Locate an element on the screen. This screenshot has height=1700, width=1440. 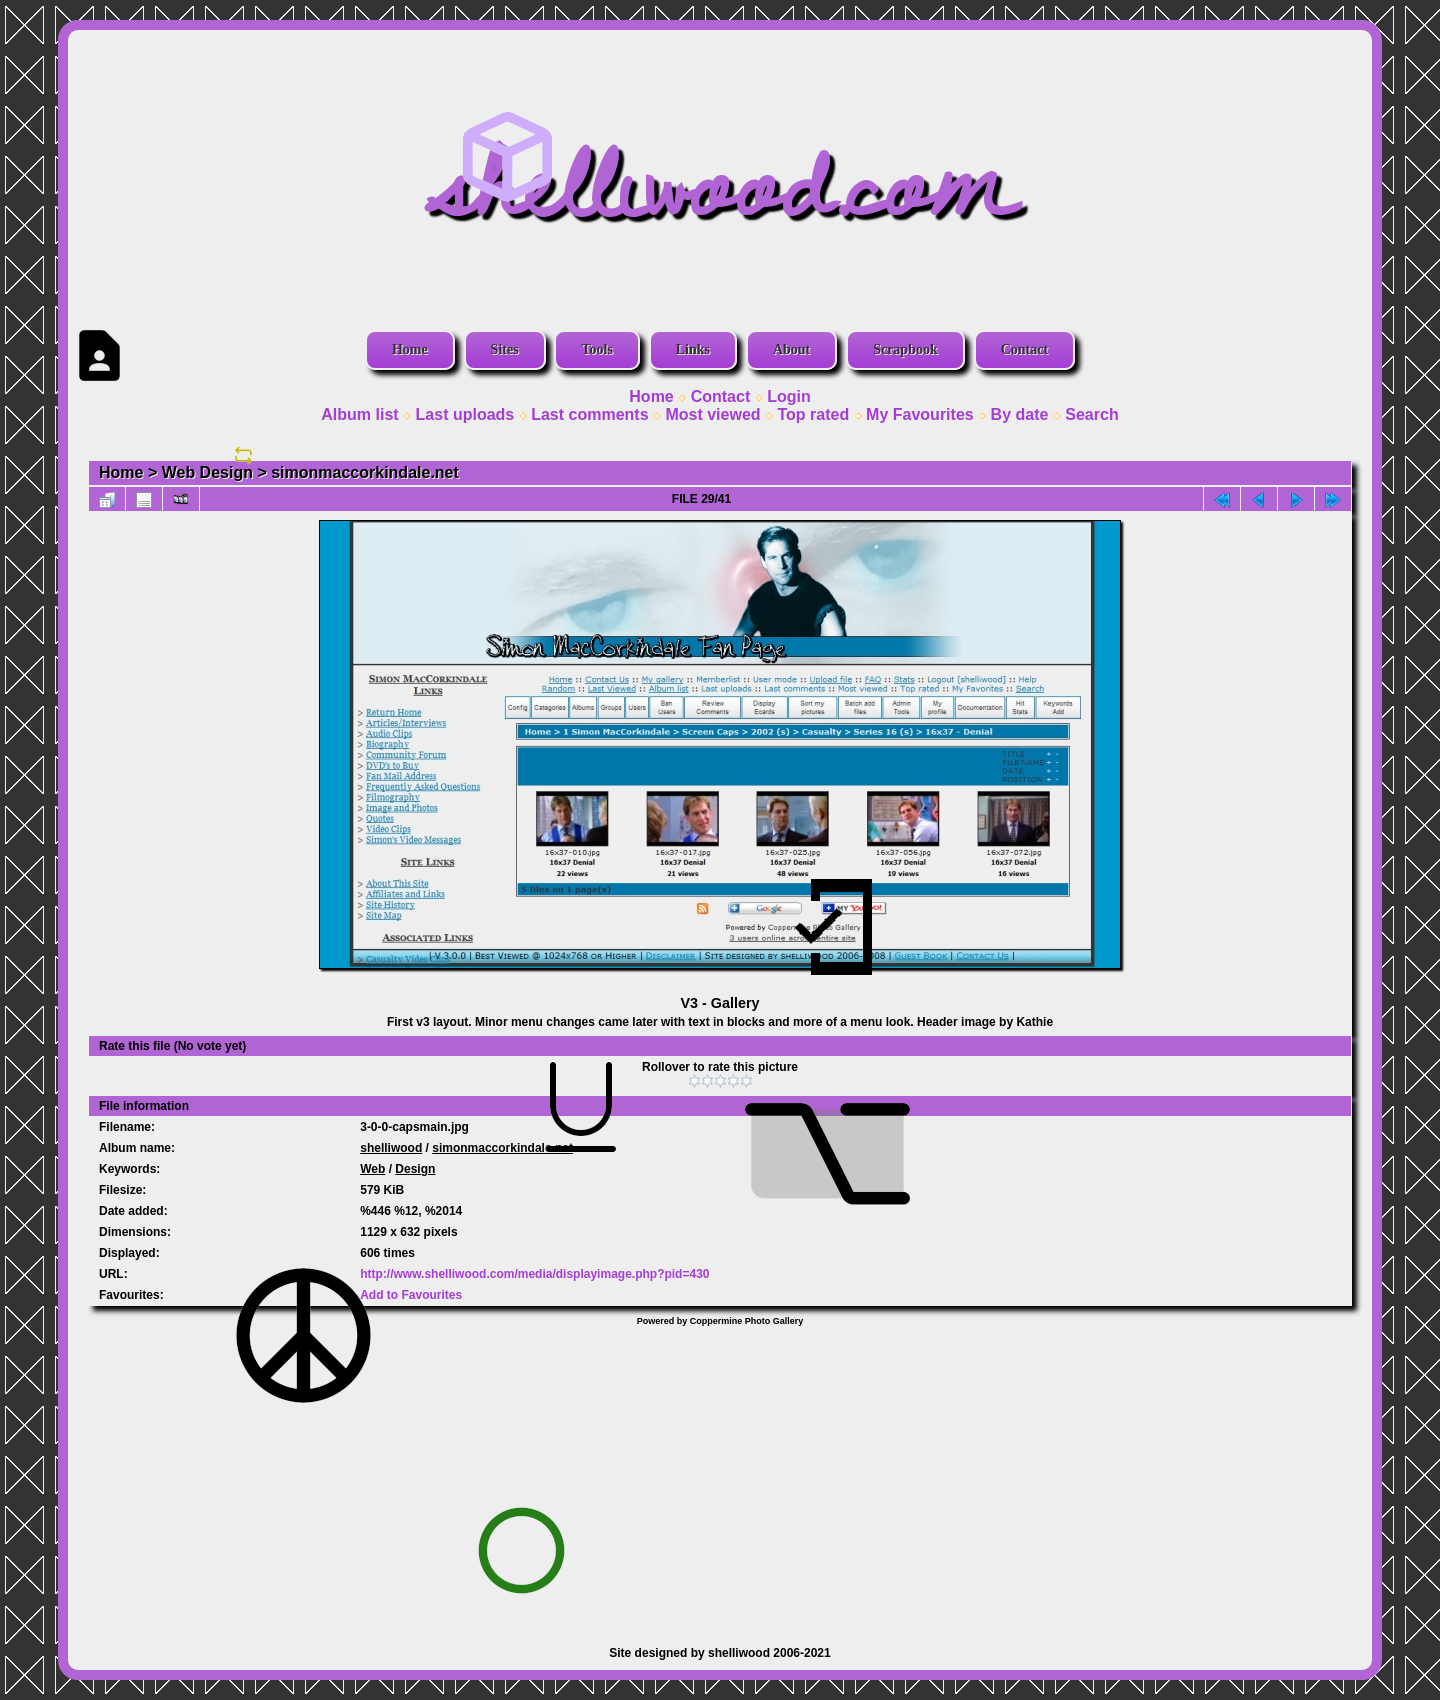
apply underline formatting to selected text is located at coordinates (581, 1101).